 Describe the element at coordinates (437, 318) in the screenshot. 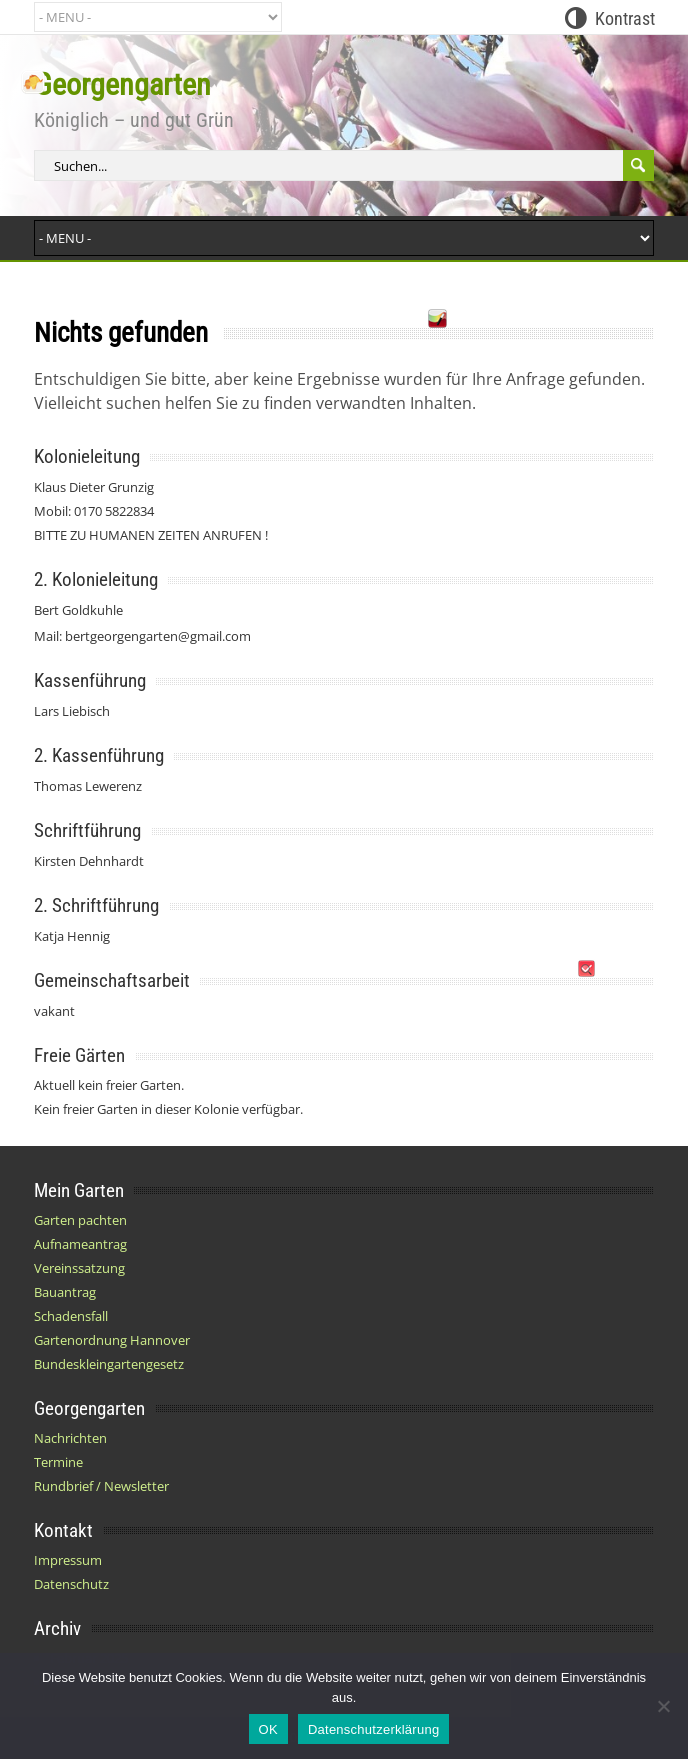

I see `open winetricks application` at that location.